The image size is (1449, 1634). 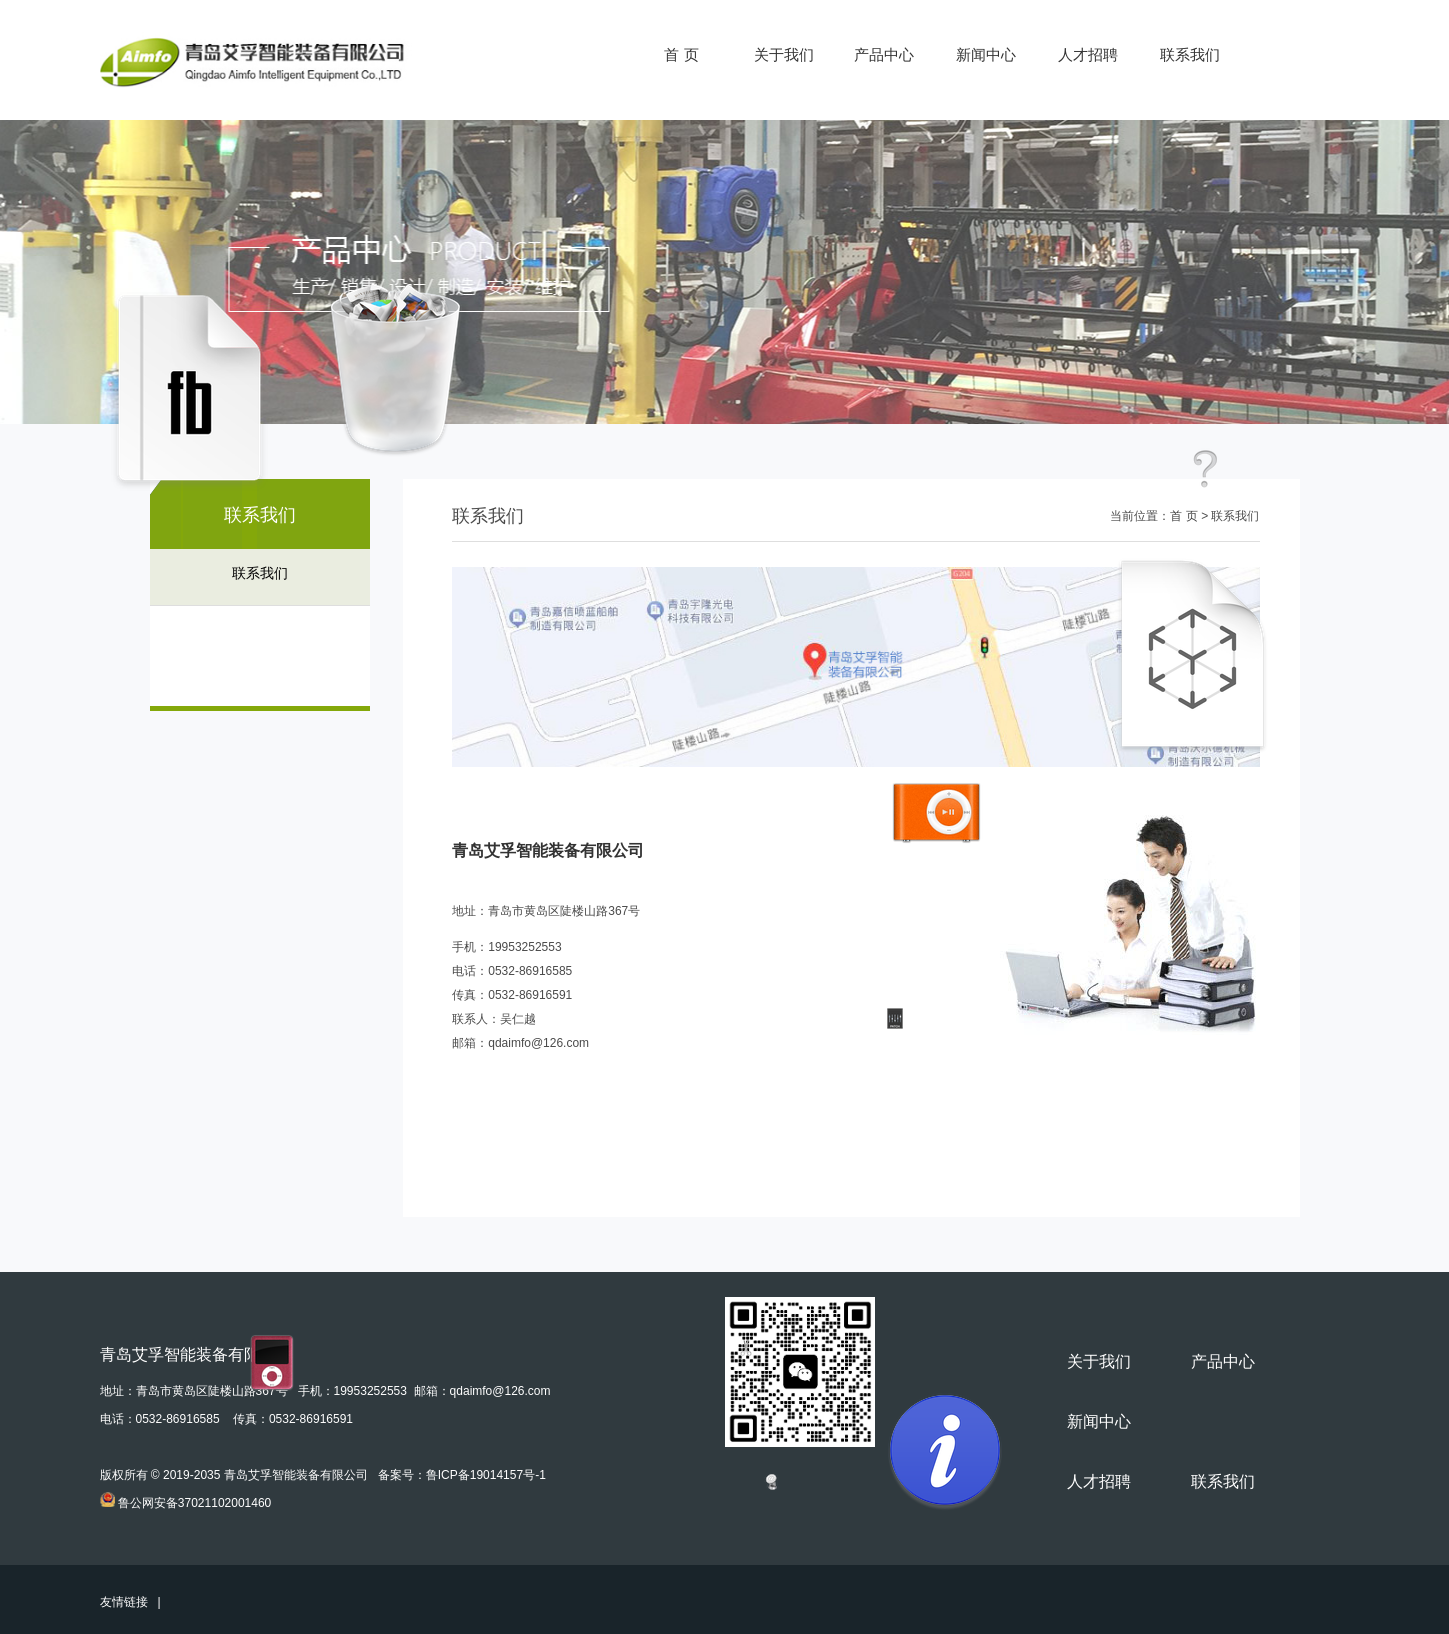 What do you see at coordinates (1192, 658) in the screenshot?
I see `open an augmented reality file` at bounding box center [1192, 658].